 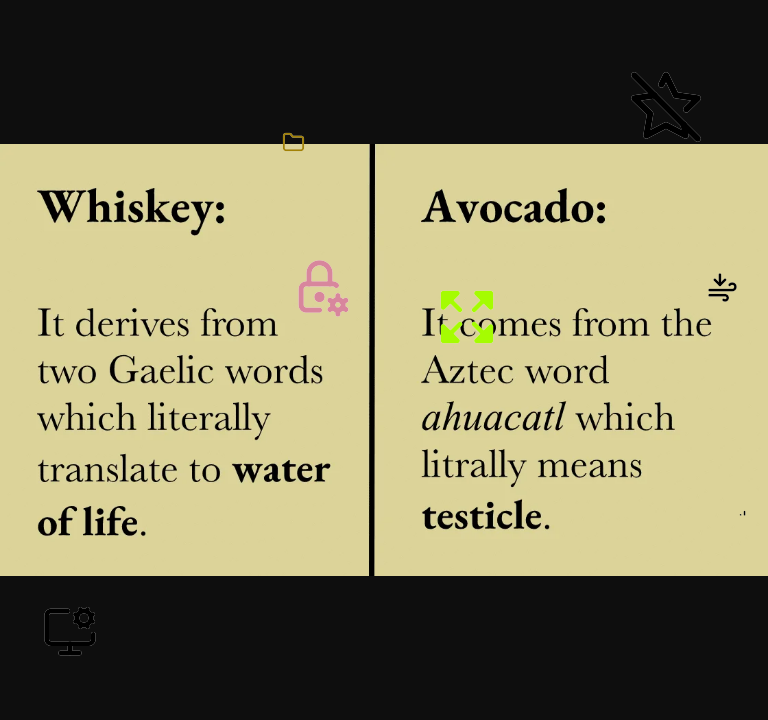 I want to click on expand to fullscreen mode, so click(x=467, y=317).